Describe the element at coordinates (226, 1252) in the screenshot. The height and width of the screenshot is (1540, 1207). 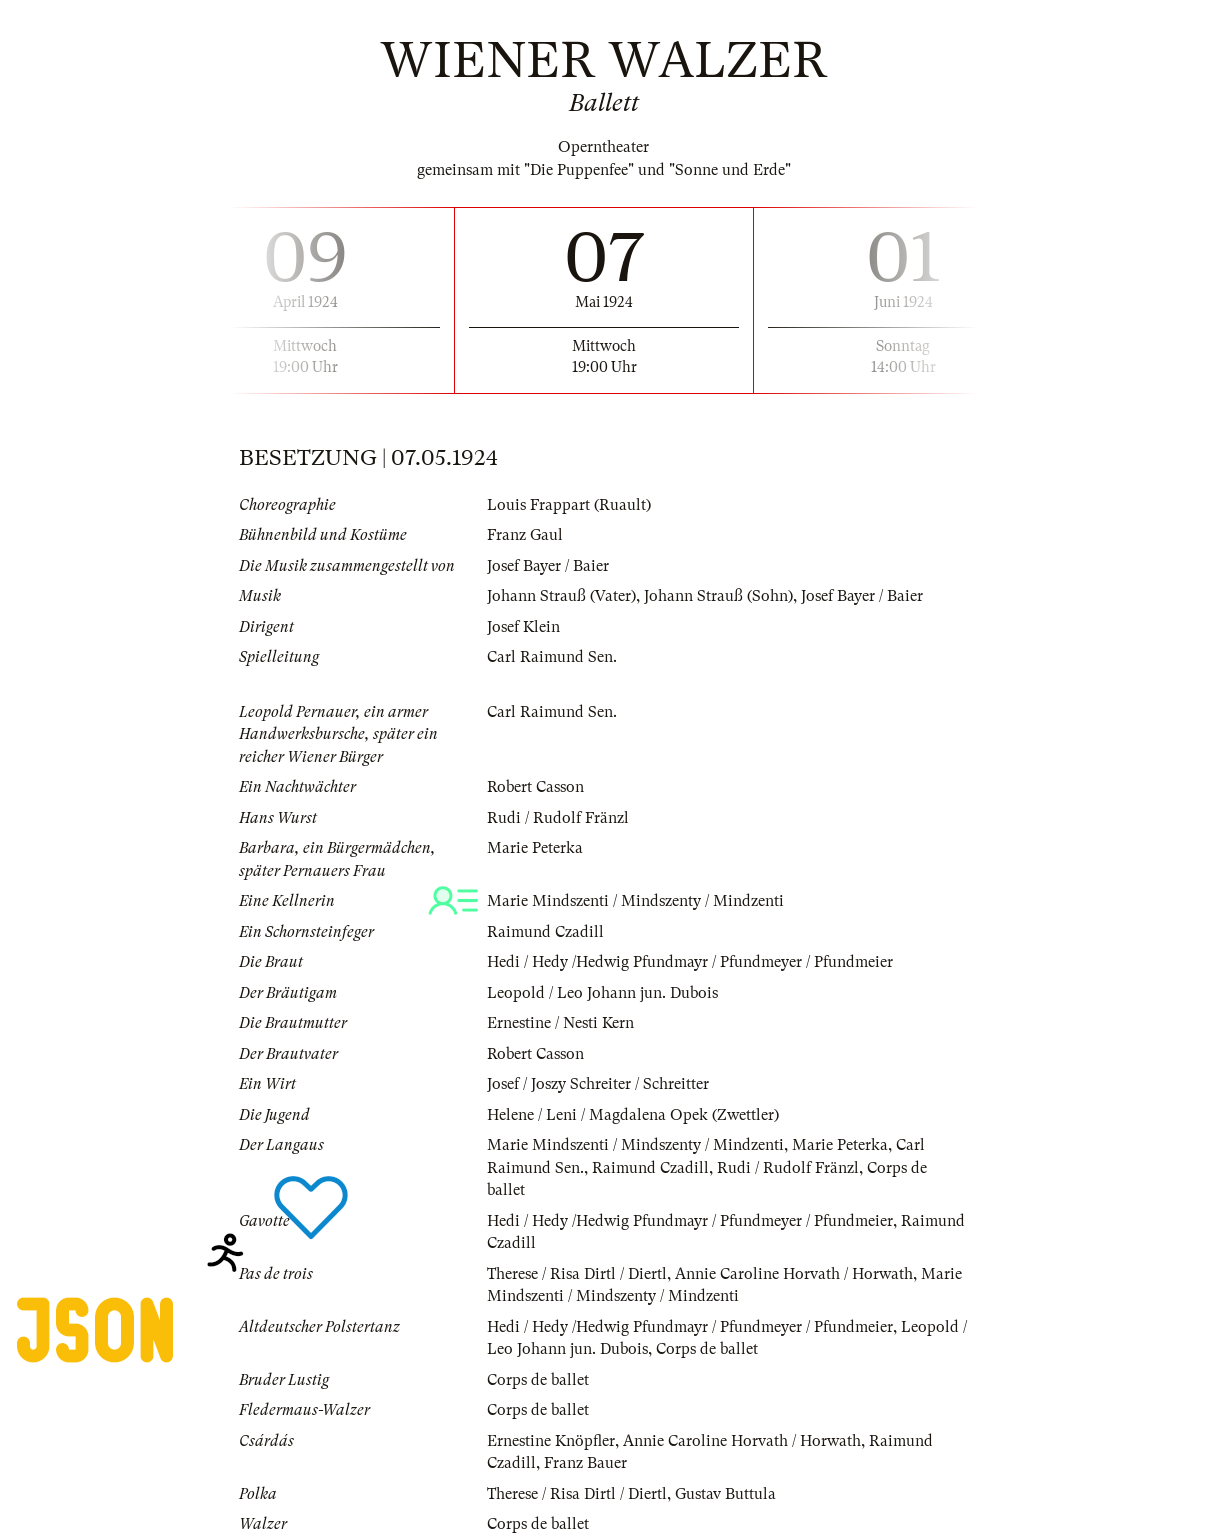
I see `start a running or fitness activity` at that location.